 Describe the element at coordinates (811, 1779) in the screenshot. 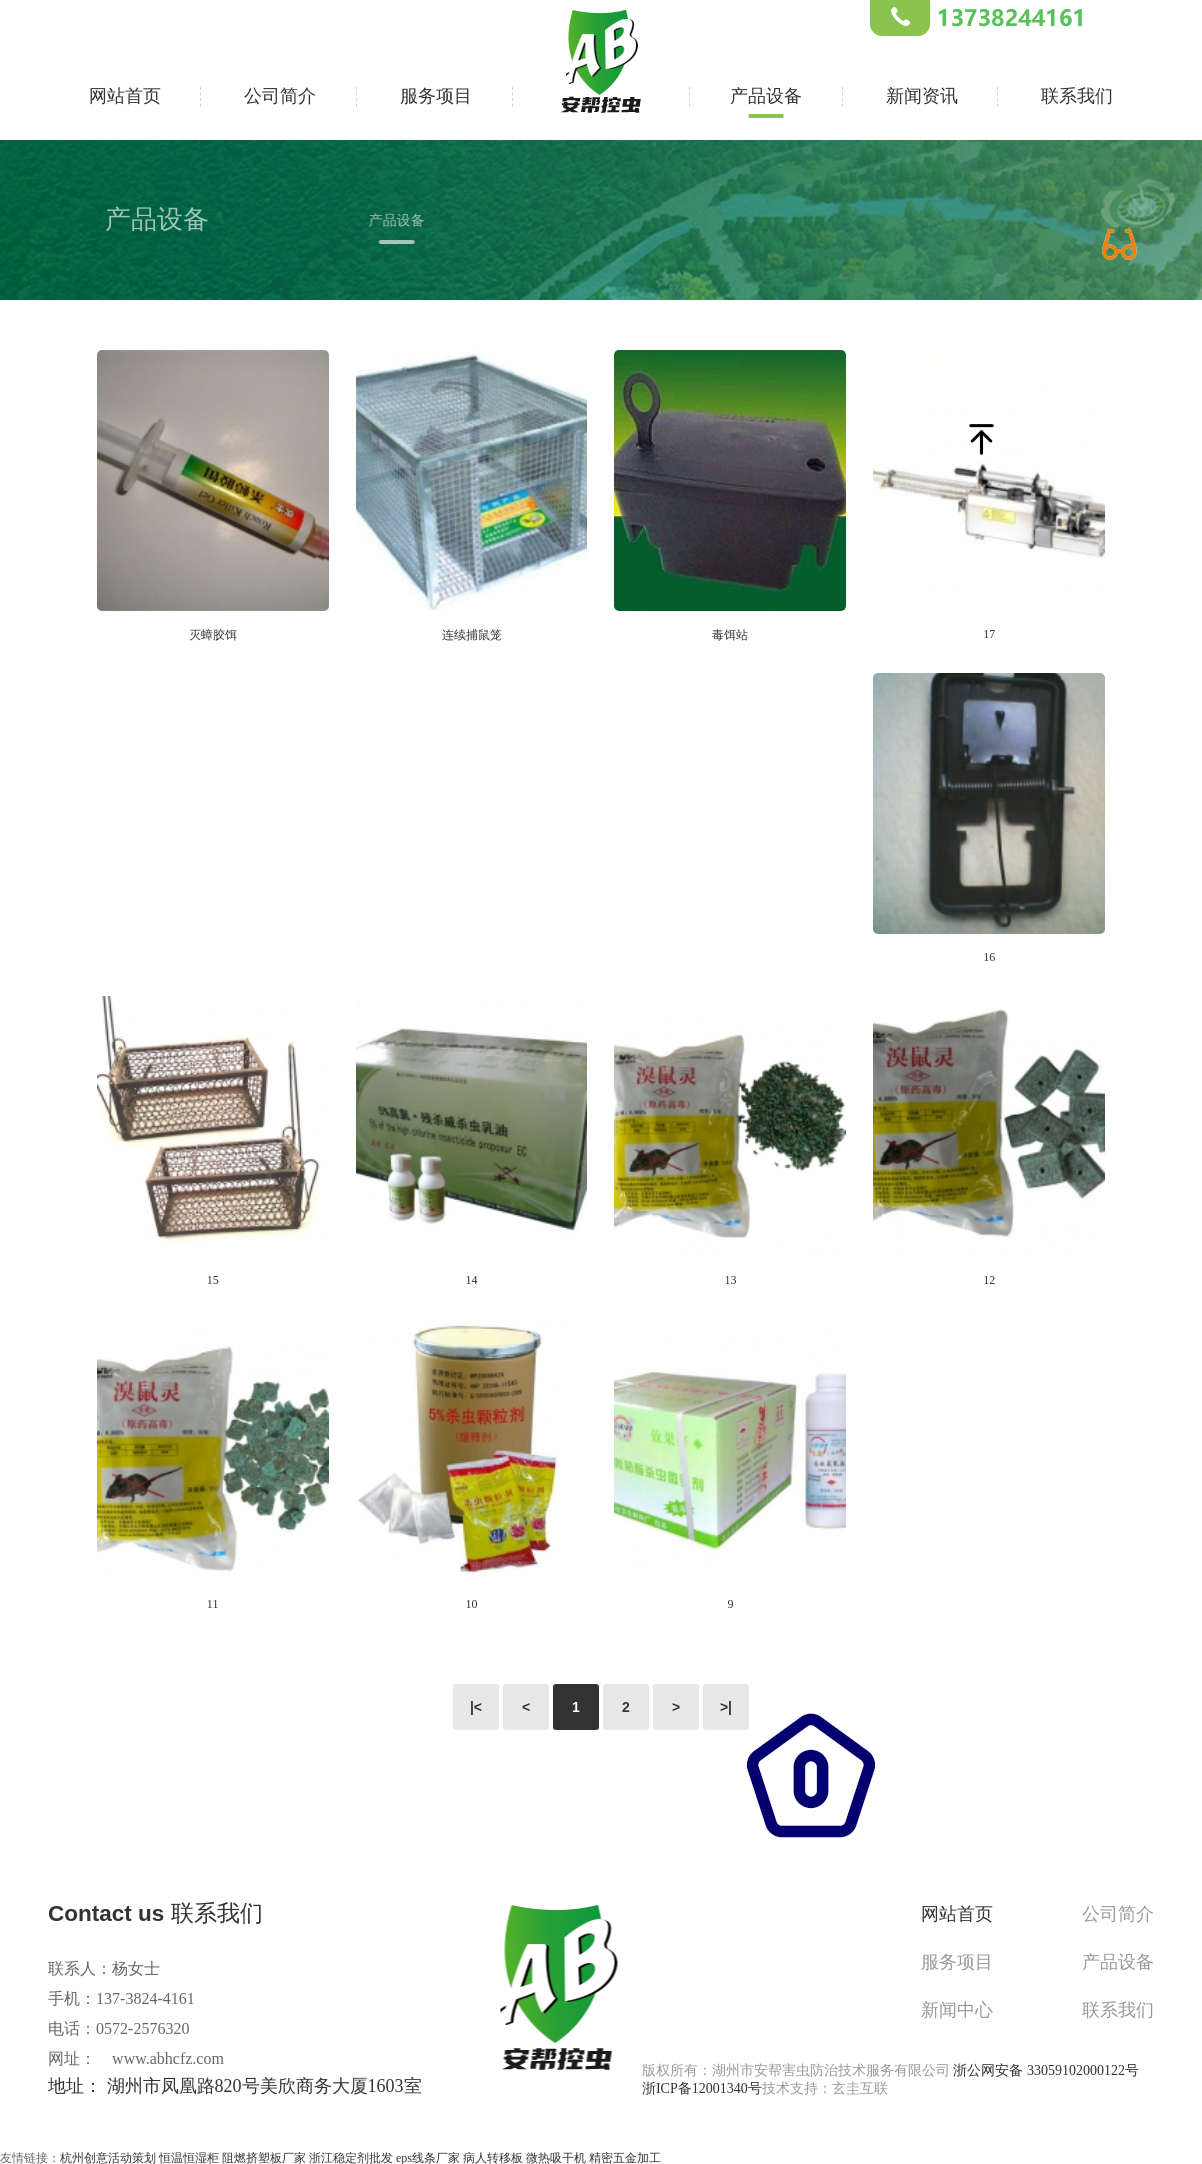

I see `indicates item zero or starting position in a sequence` at that location.